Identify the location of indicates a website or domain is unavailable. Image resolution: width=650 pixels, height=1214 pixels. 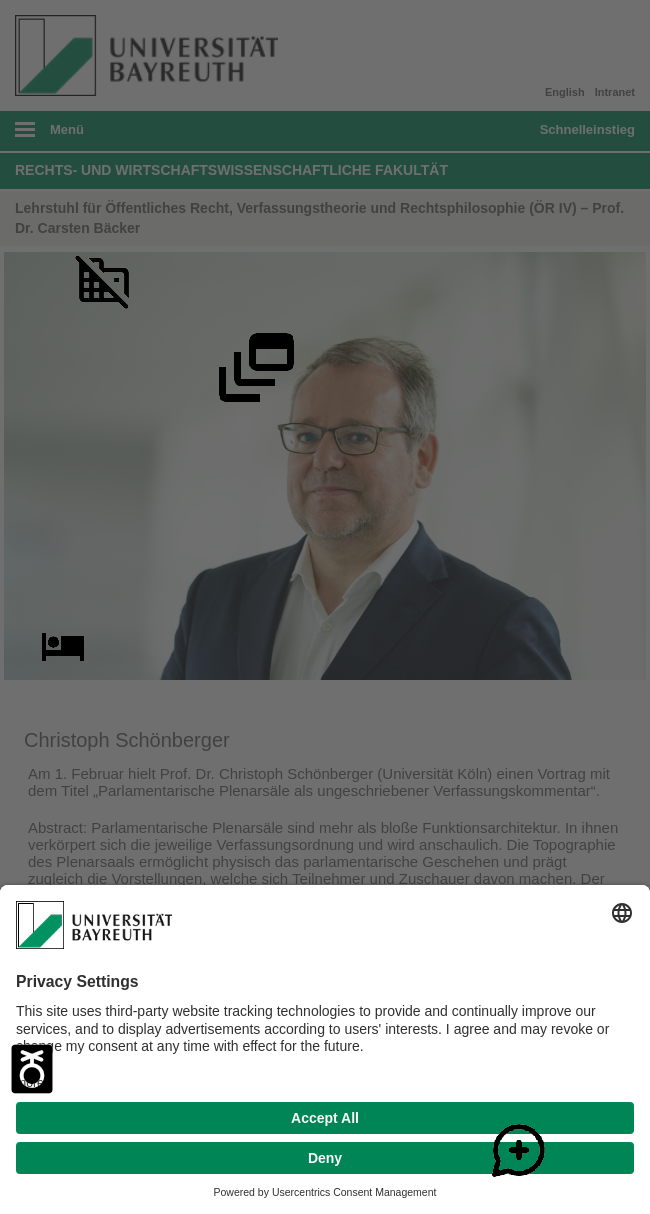
(104, 280).